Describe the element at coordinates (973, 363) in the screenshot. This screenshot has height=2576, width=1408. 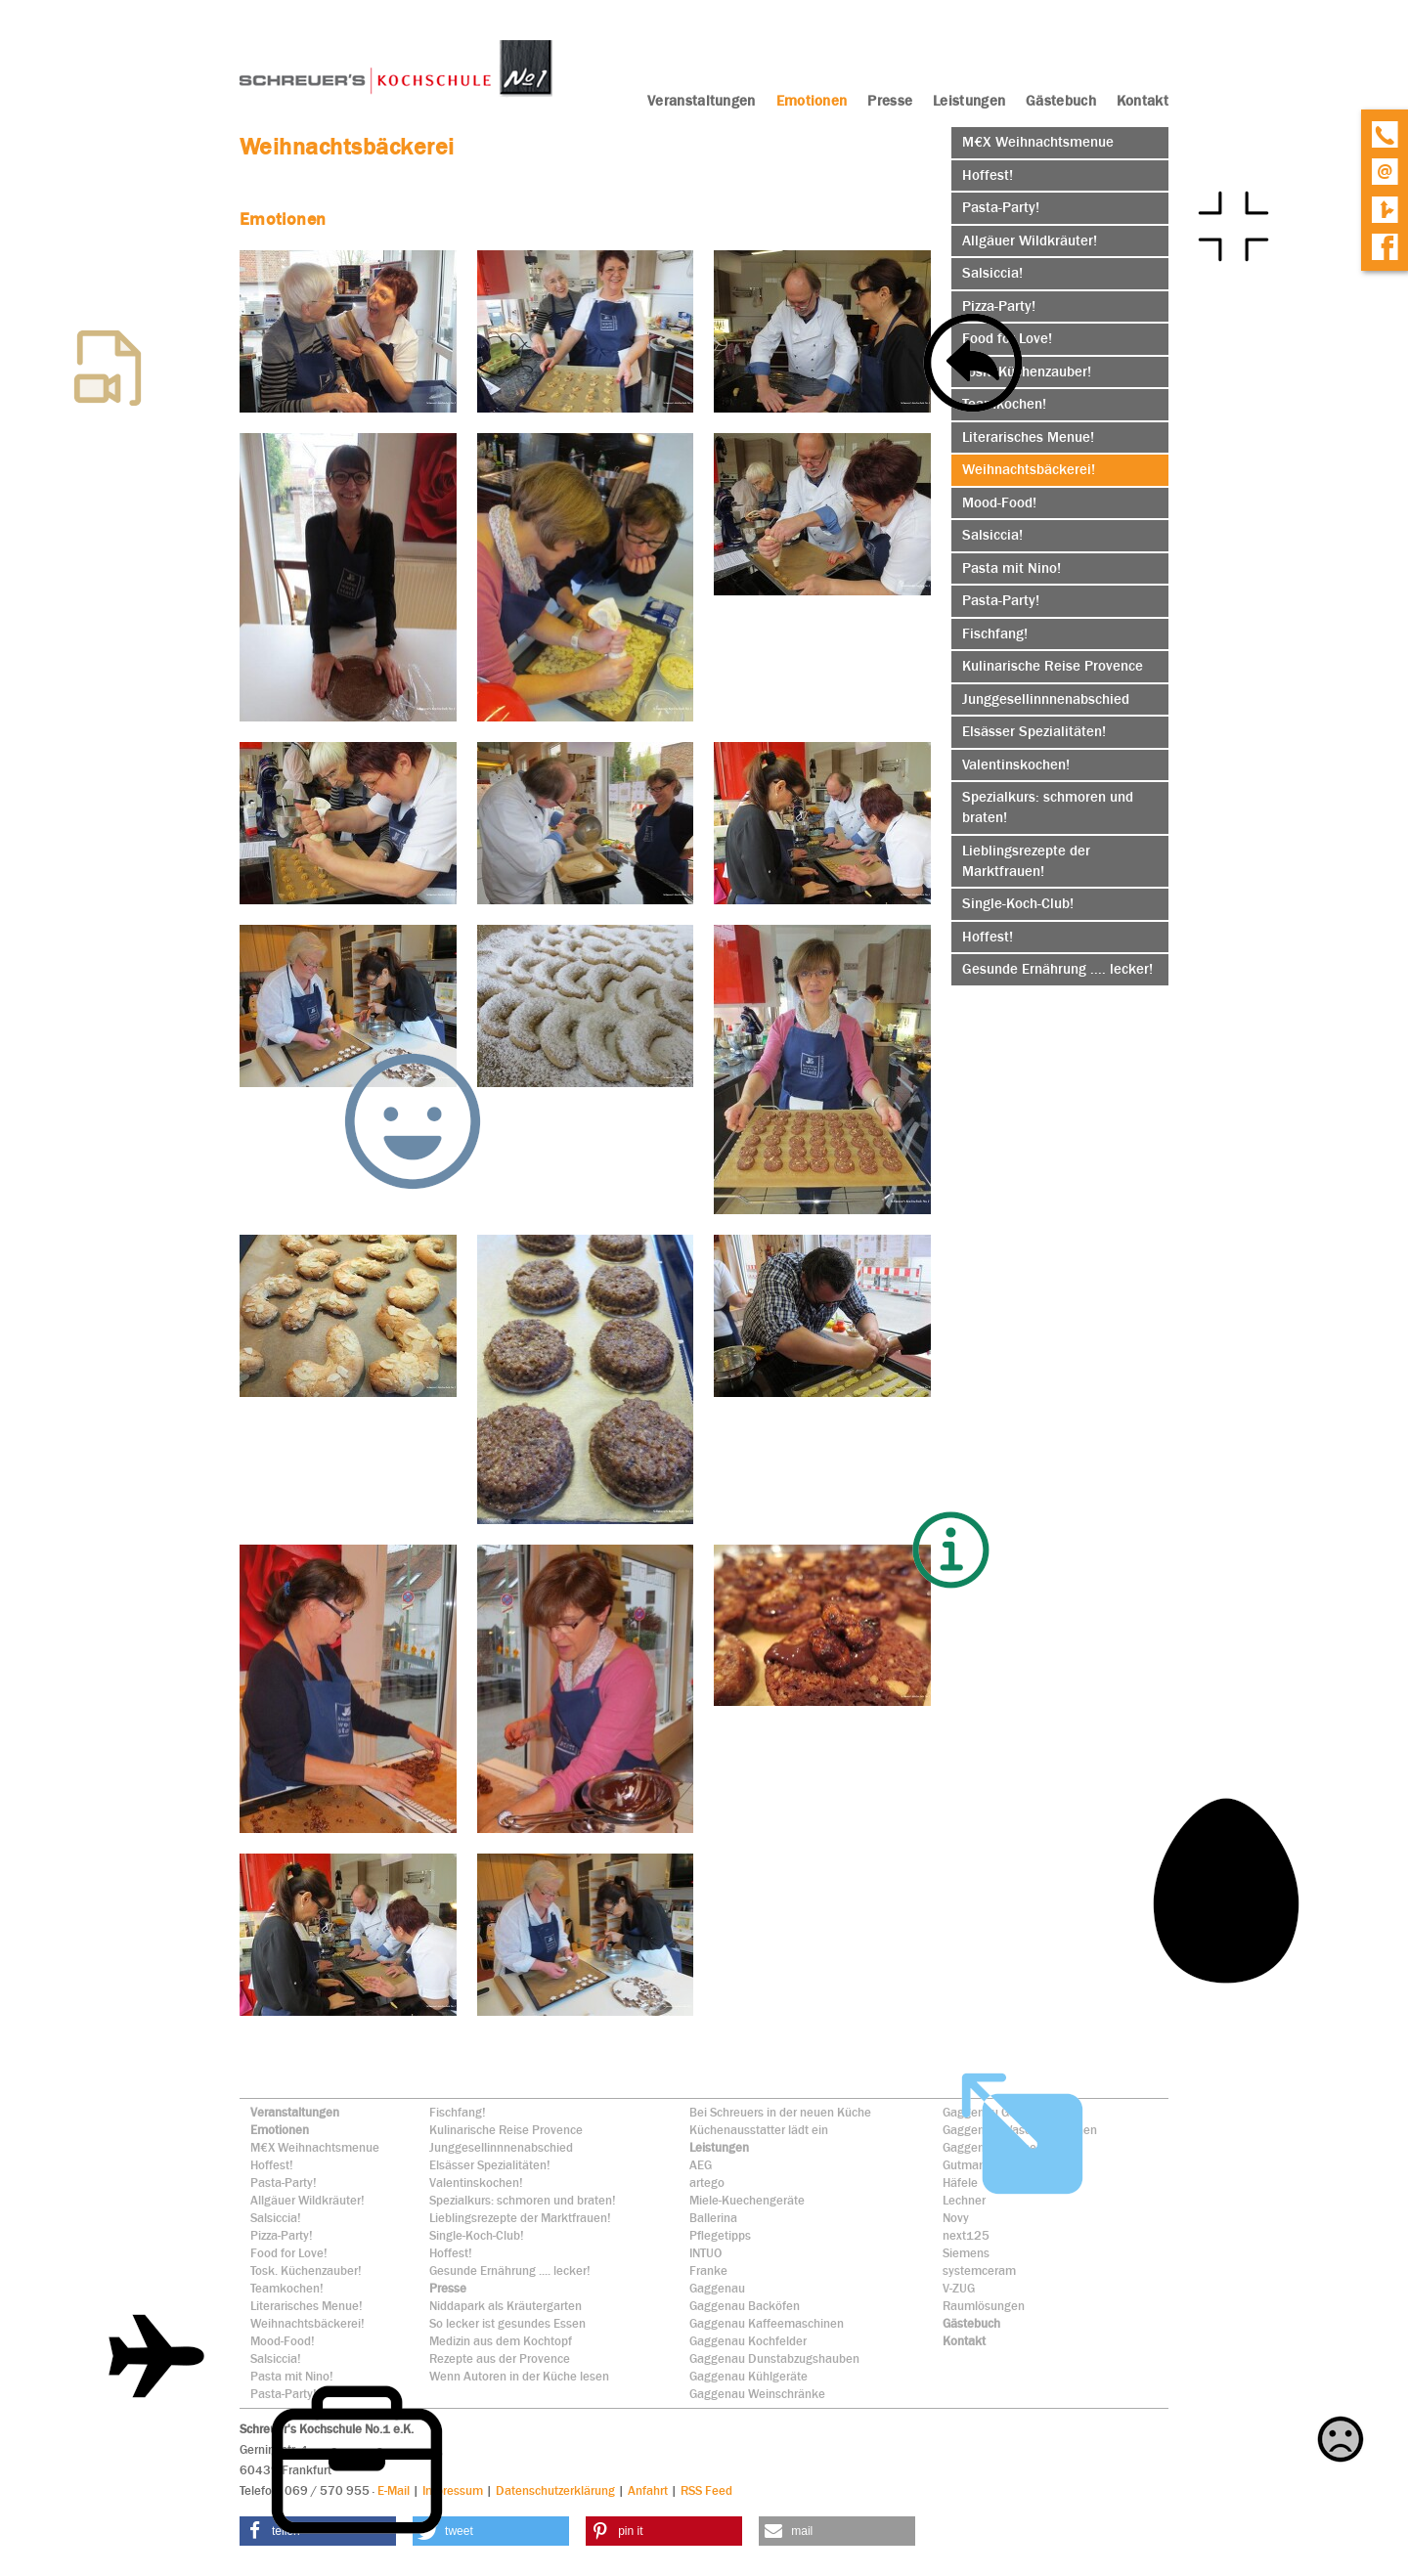
I see `undo the last action` at that location.